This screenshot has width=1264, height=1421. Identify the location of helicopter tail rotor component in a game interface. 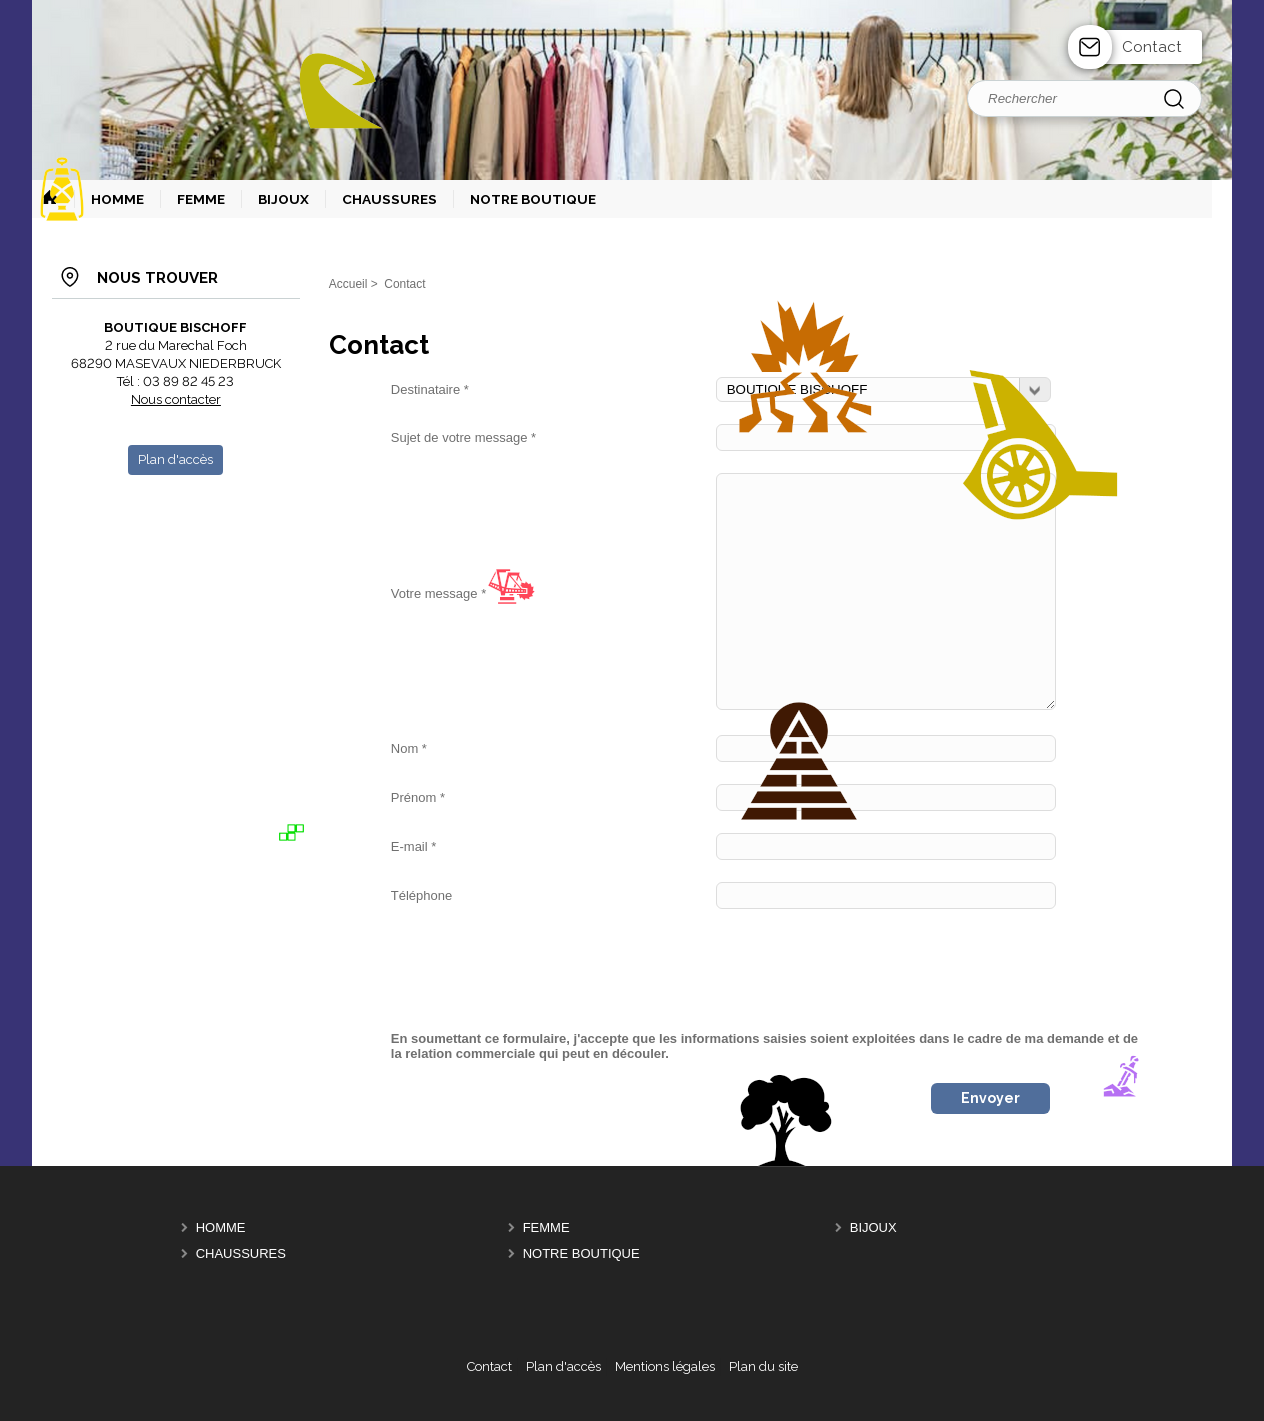
(1039, 444).